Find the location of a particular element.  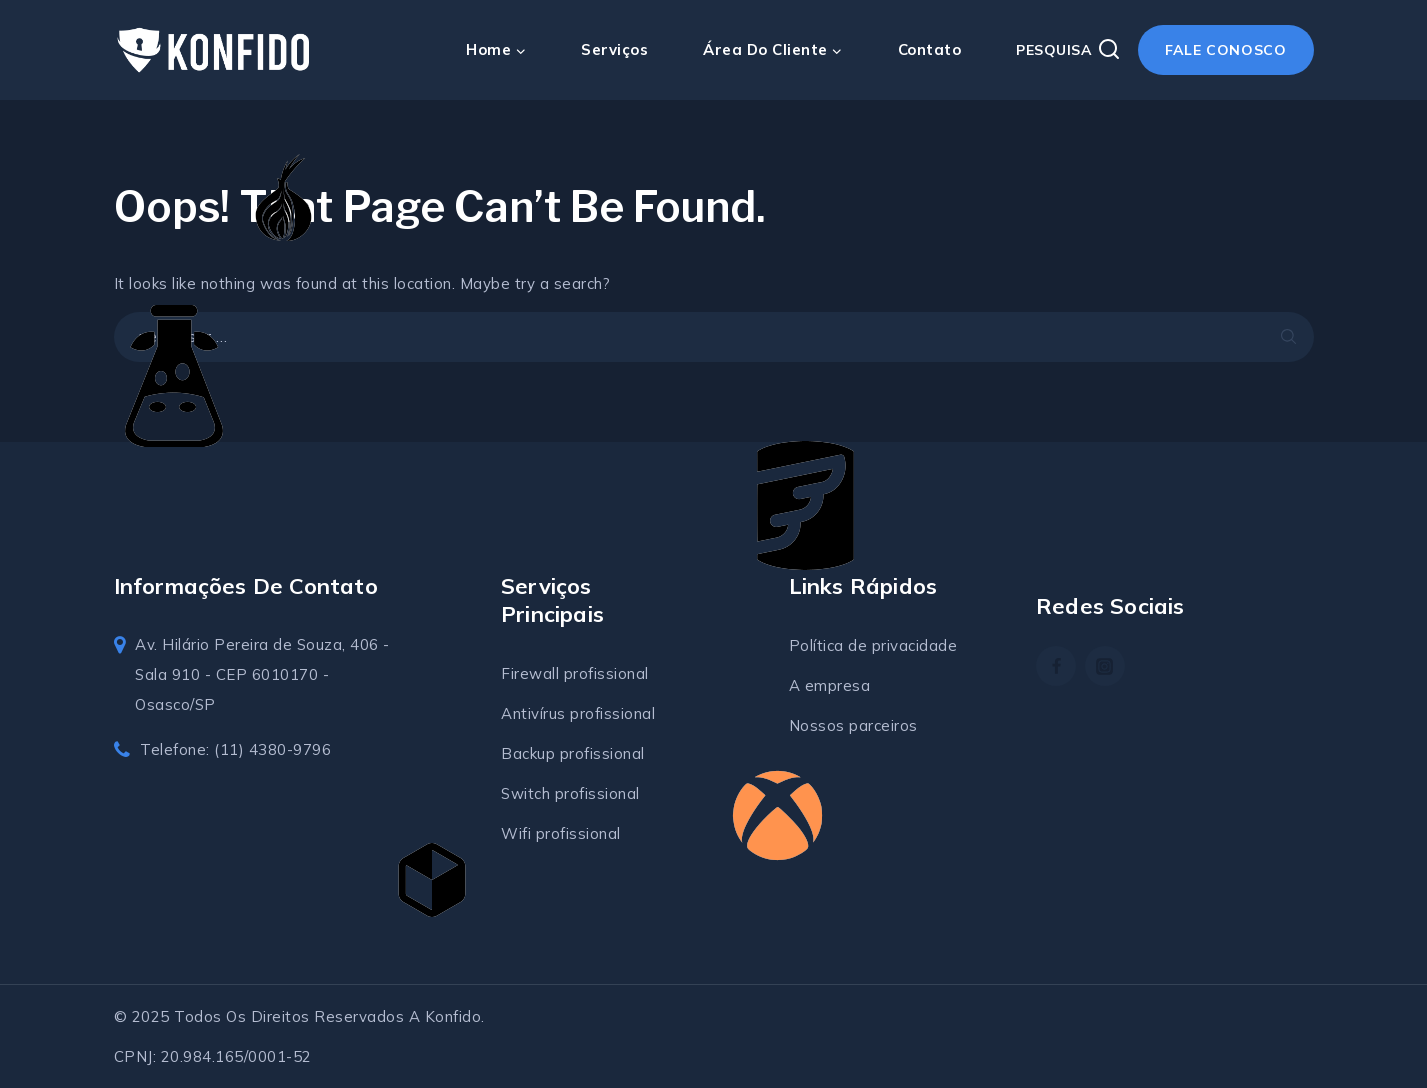

flyway database migration tool logo is located at coordinates (805, 505).